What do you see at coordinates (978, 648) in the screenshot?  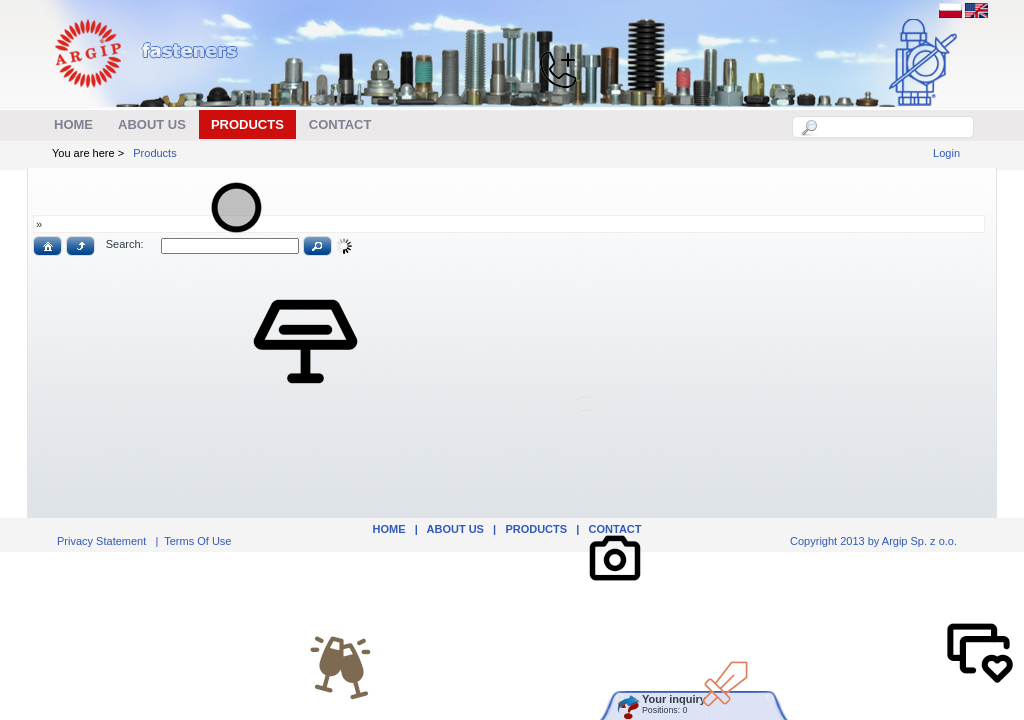 I see `donate or send money to a cause you love` at bounding box center [978, 648].